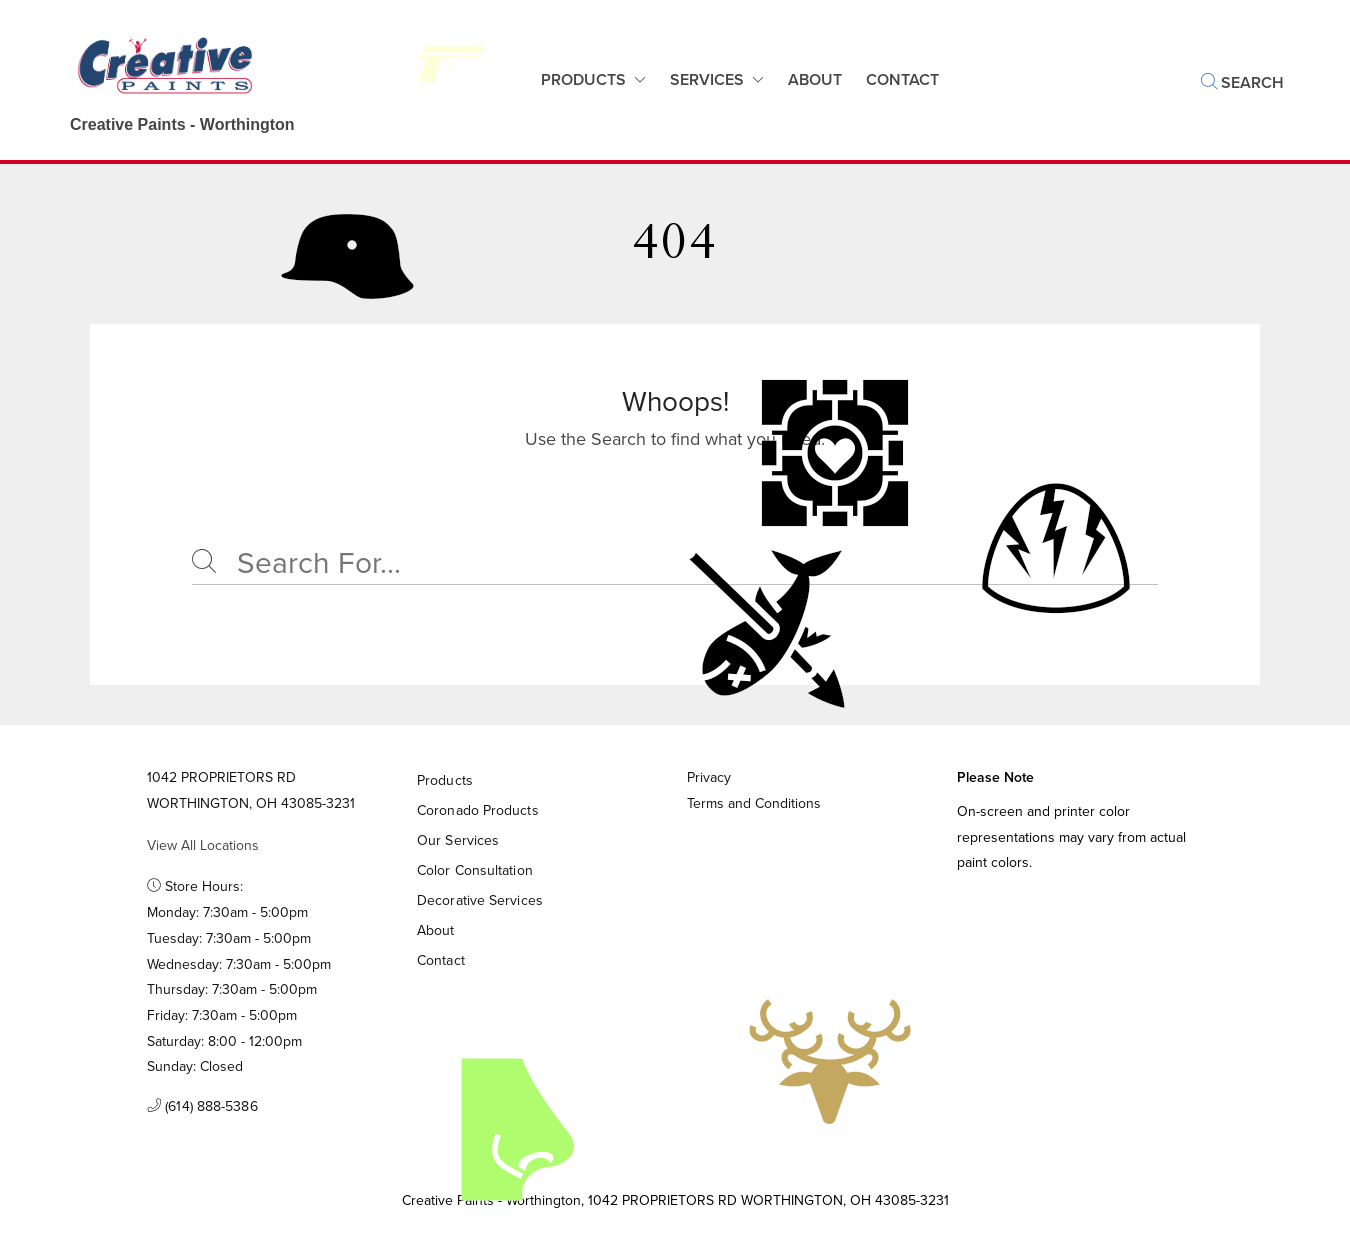 This screenshot has height=1254, width=1350. What do you see at coordinates (835, 453) in the screenshot?
I see `companion cube item or collectible from Portal` at bounding box center [835, 453].